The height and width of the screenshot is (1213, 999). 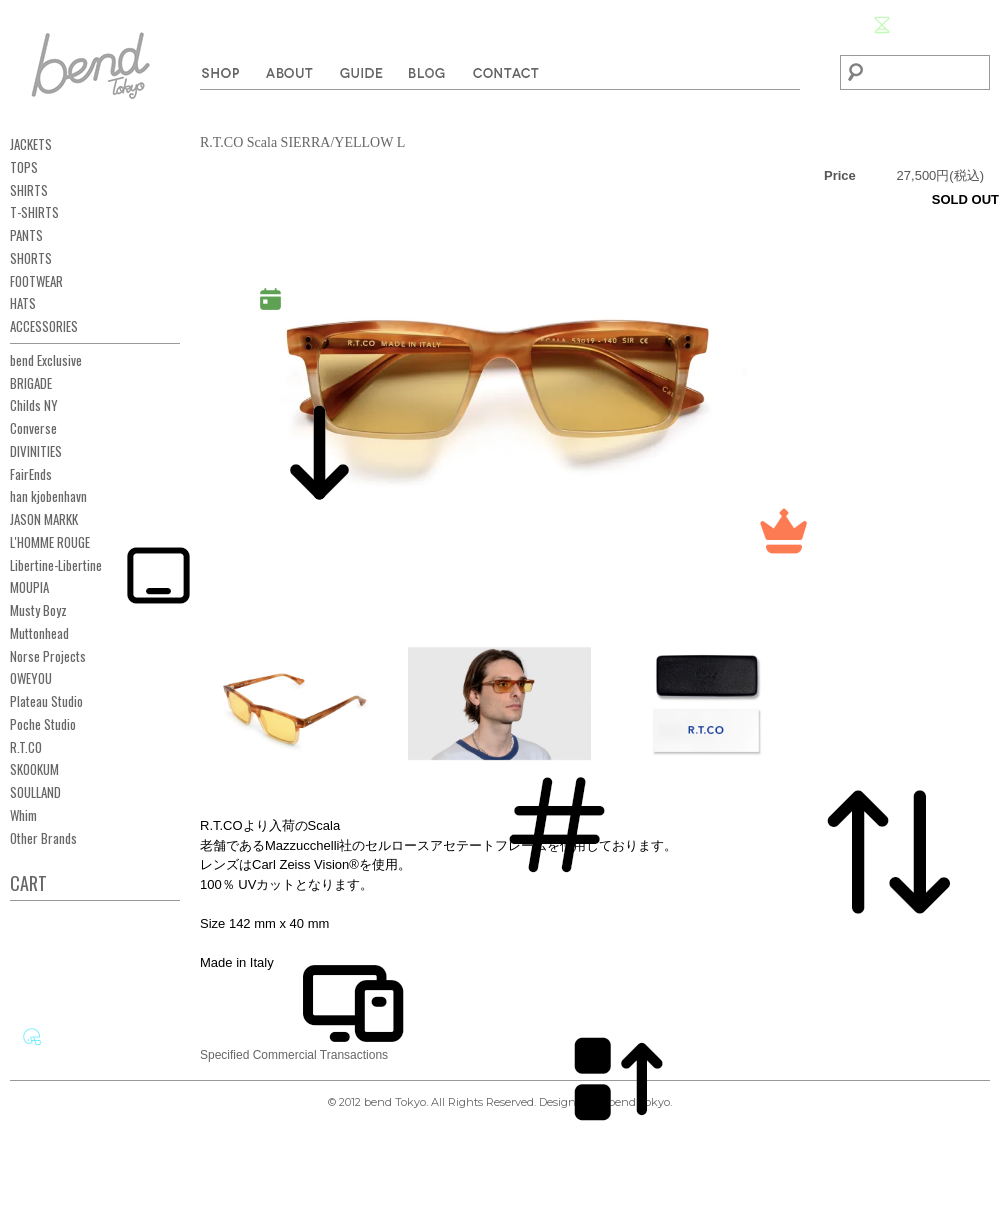 What do you see at coordinates (319, 452) in the screenshot?
I see `scroll down or view more content below` at bounding box center [319, 452].